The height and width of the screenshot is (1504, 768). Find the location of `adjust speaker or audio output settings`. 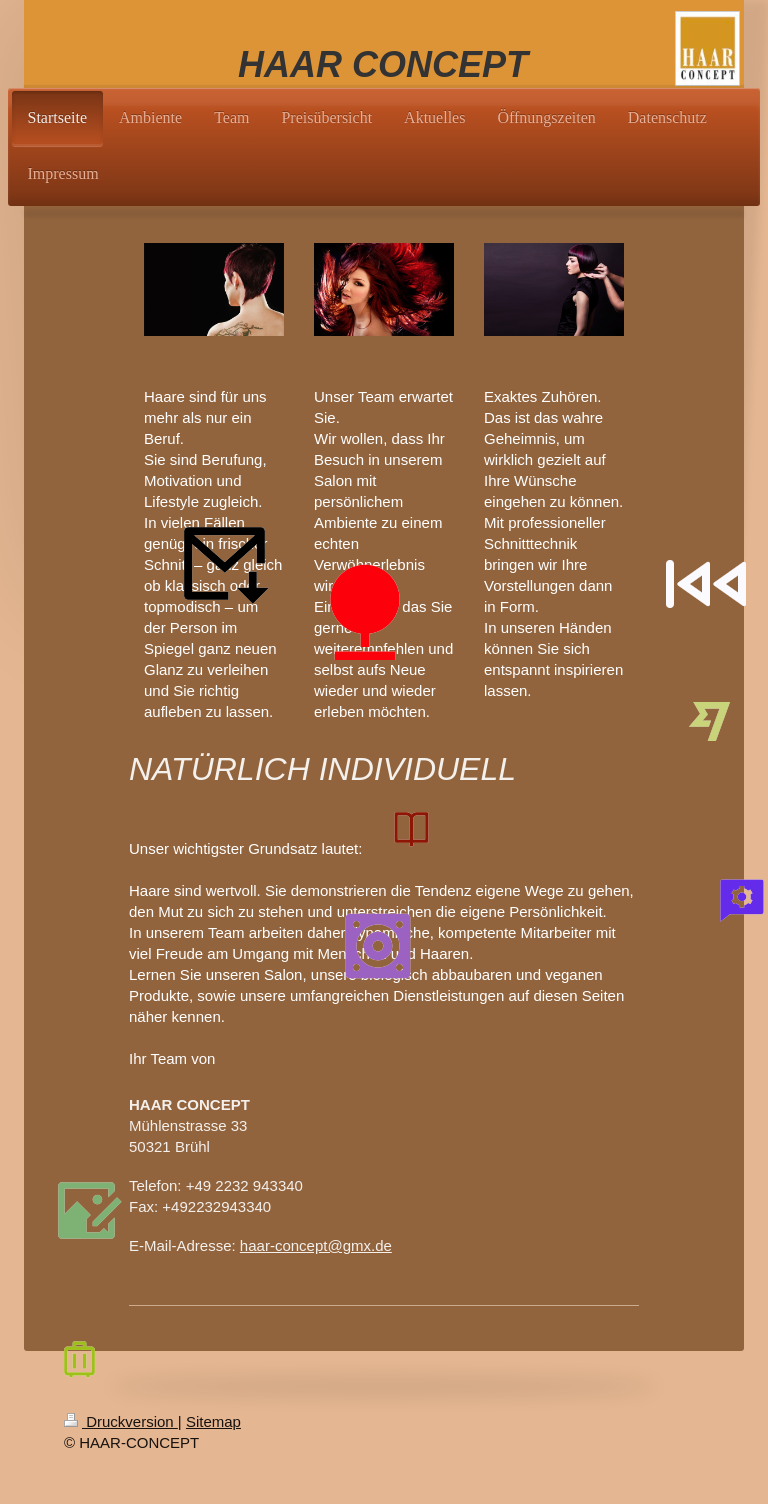

adjust speaker or audio output settings is located at coordinates (378, 946).